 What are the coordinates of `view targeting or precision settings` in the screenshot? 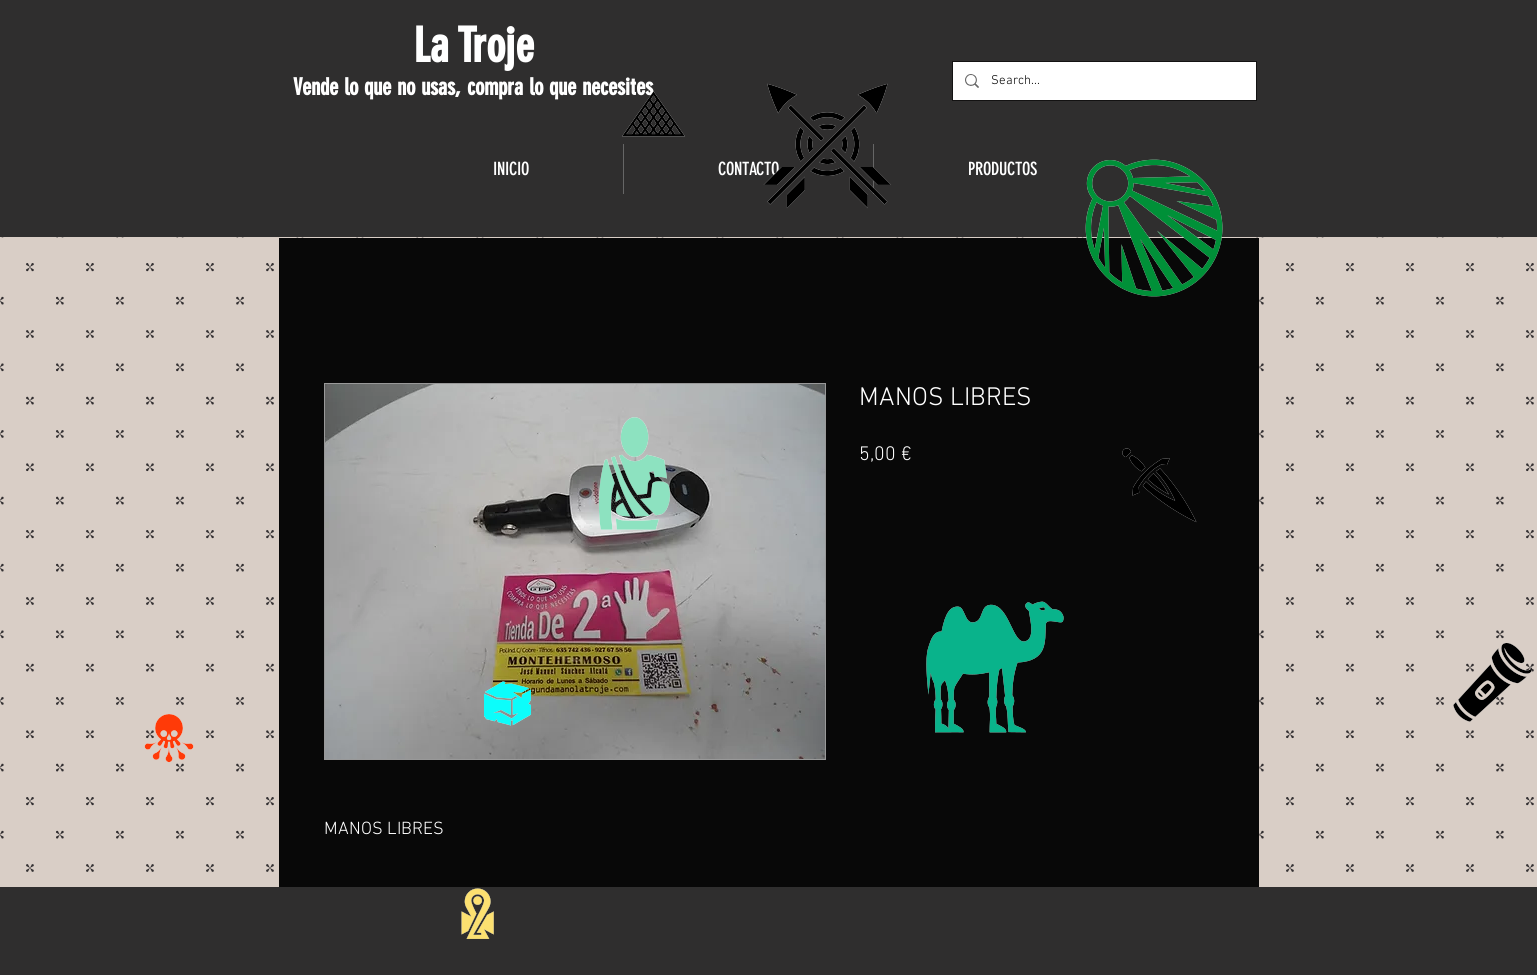 It's located at (827, 144).